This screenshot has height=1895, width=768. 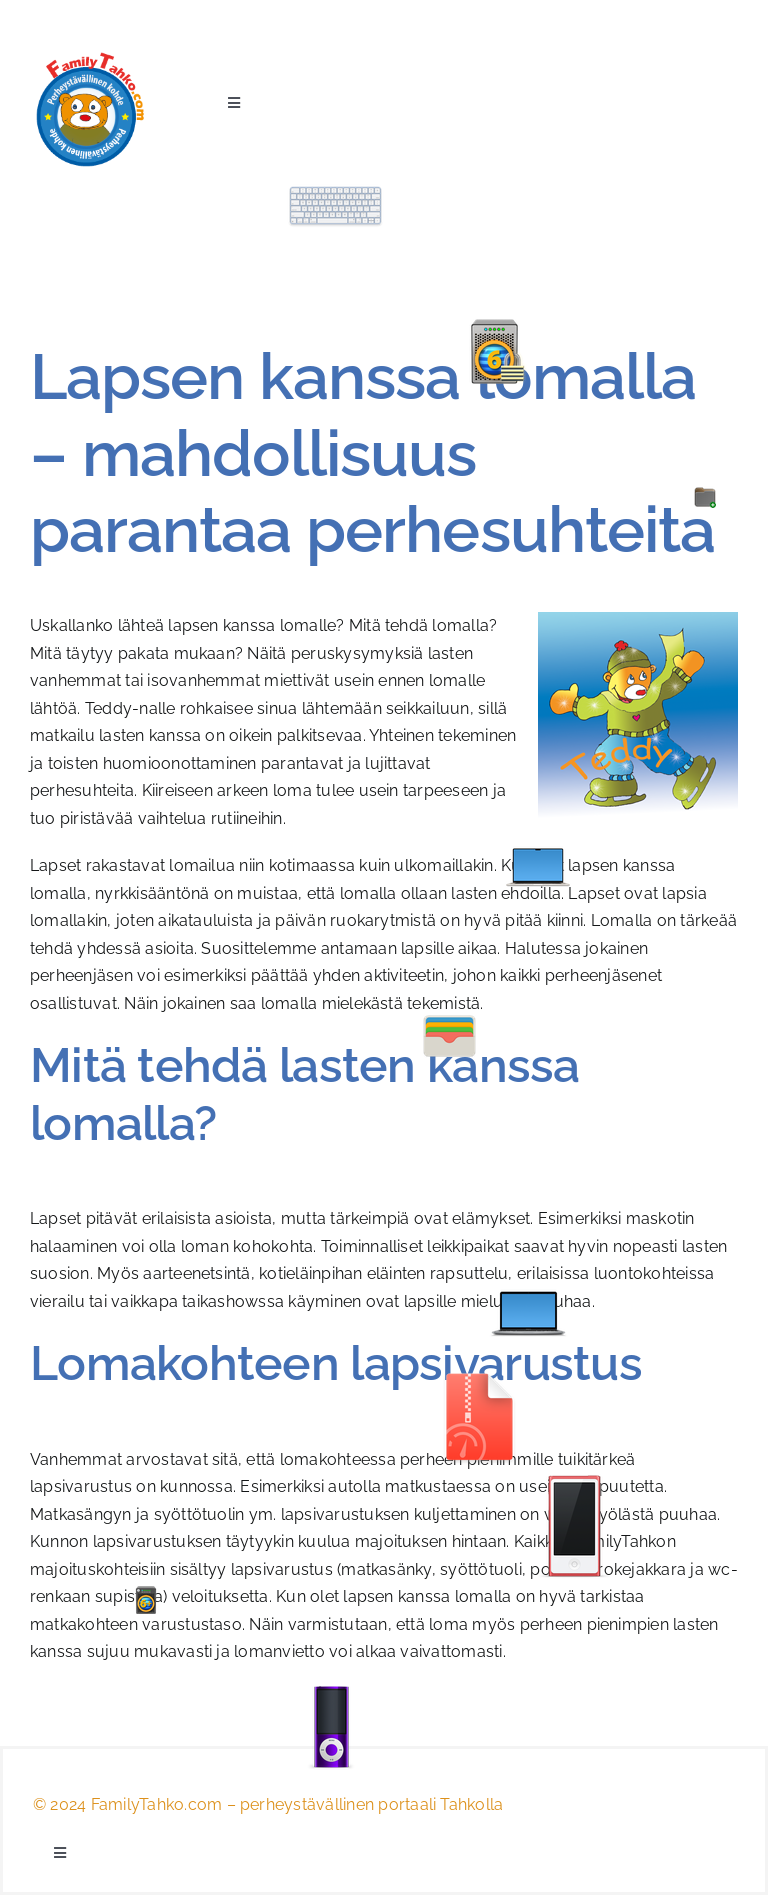 What do you see at coordinates (538, 864) in the screenshot?
I see `macbook air 15-inch device icon` at bounding box center [538, 864].